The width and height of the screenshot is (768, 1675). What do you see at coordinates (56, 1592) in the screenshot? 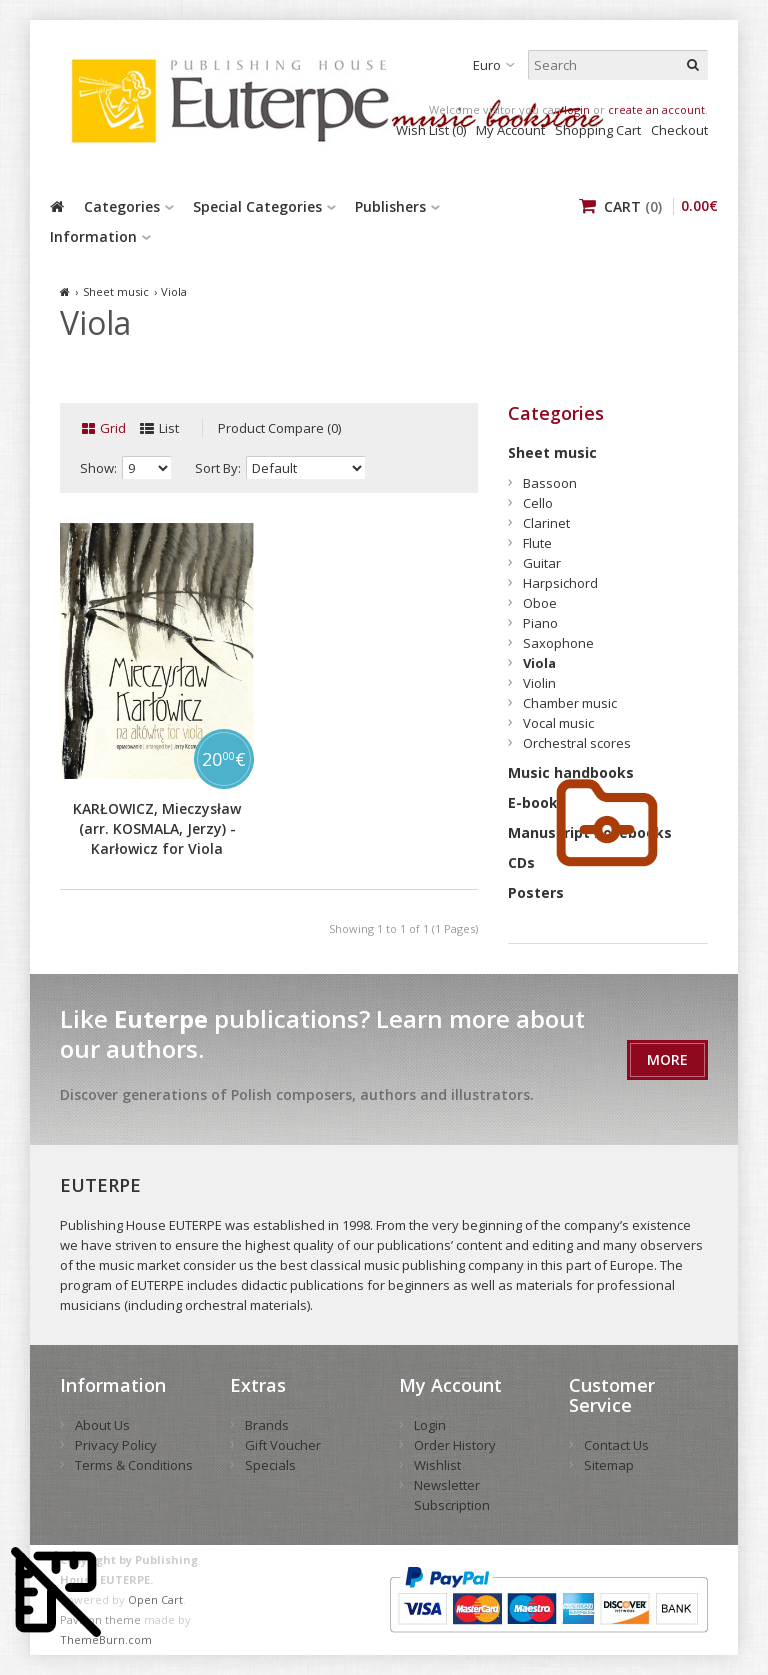
I see `disable measurement tools` at bounding box center [56, 1592].